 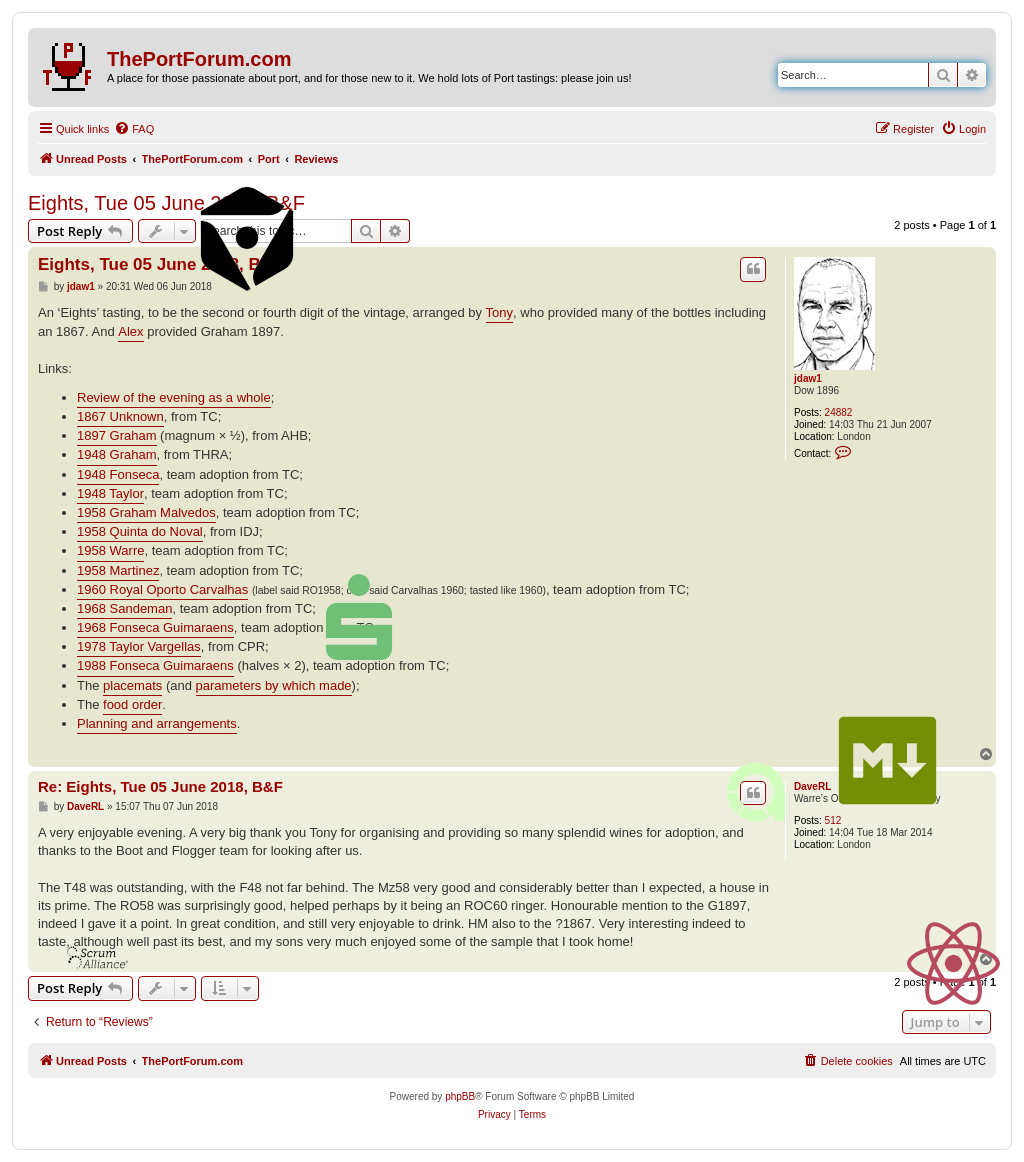 What do you see at coordinates (756, 792) in the screenshot?
I see `akaunting accounting software logo` at bounding box center [756, 792].